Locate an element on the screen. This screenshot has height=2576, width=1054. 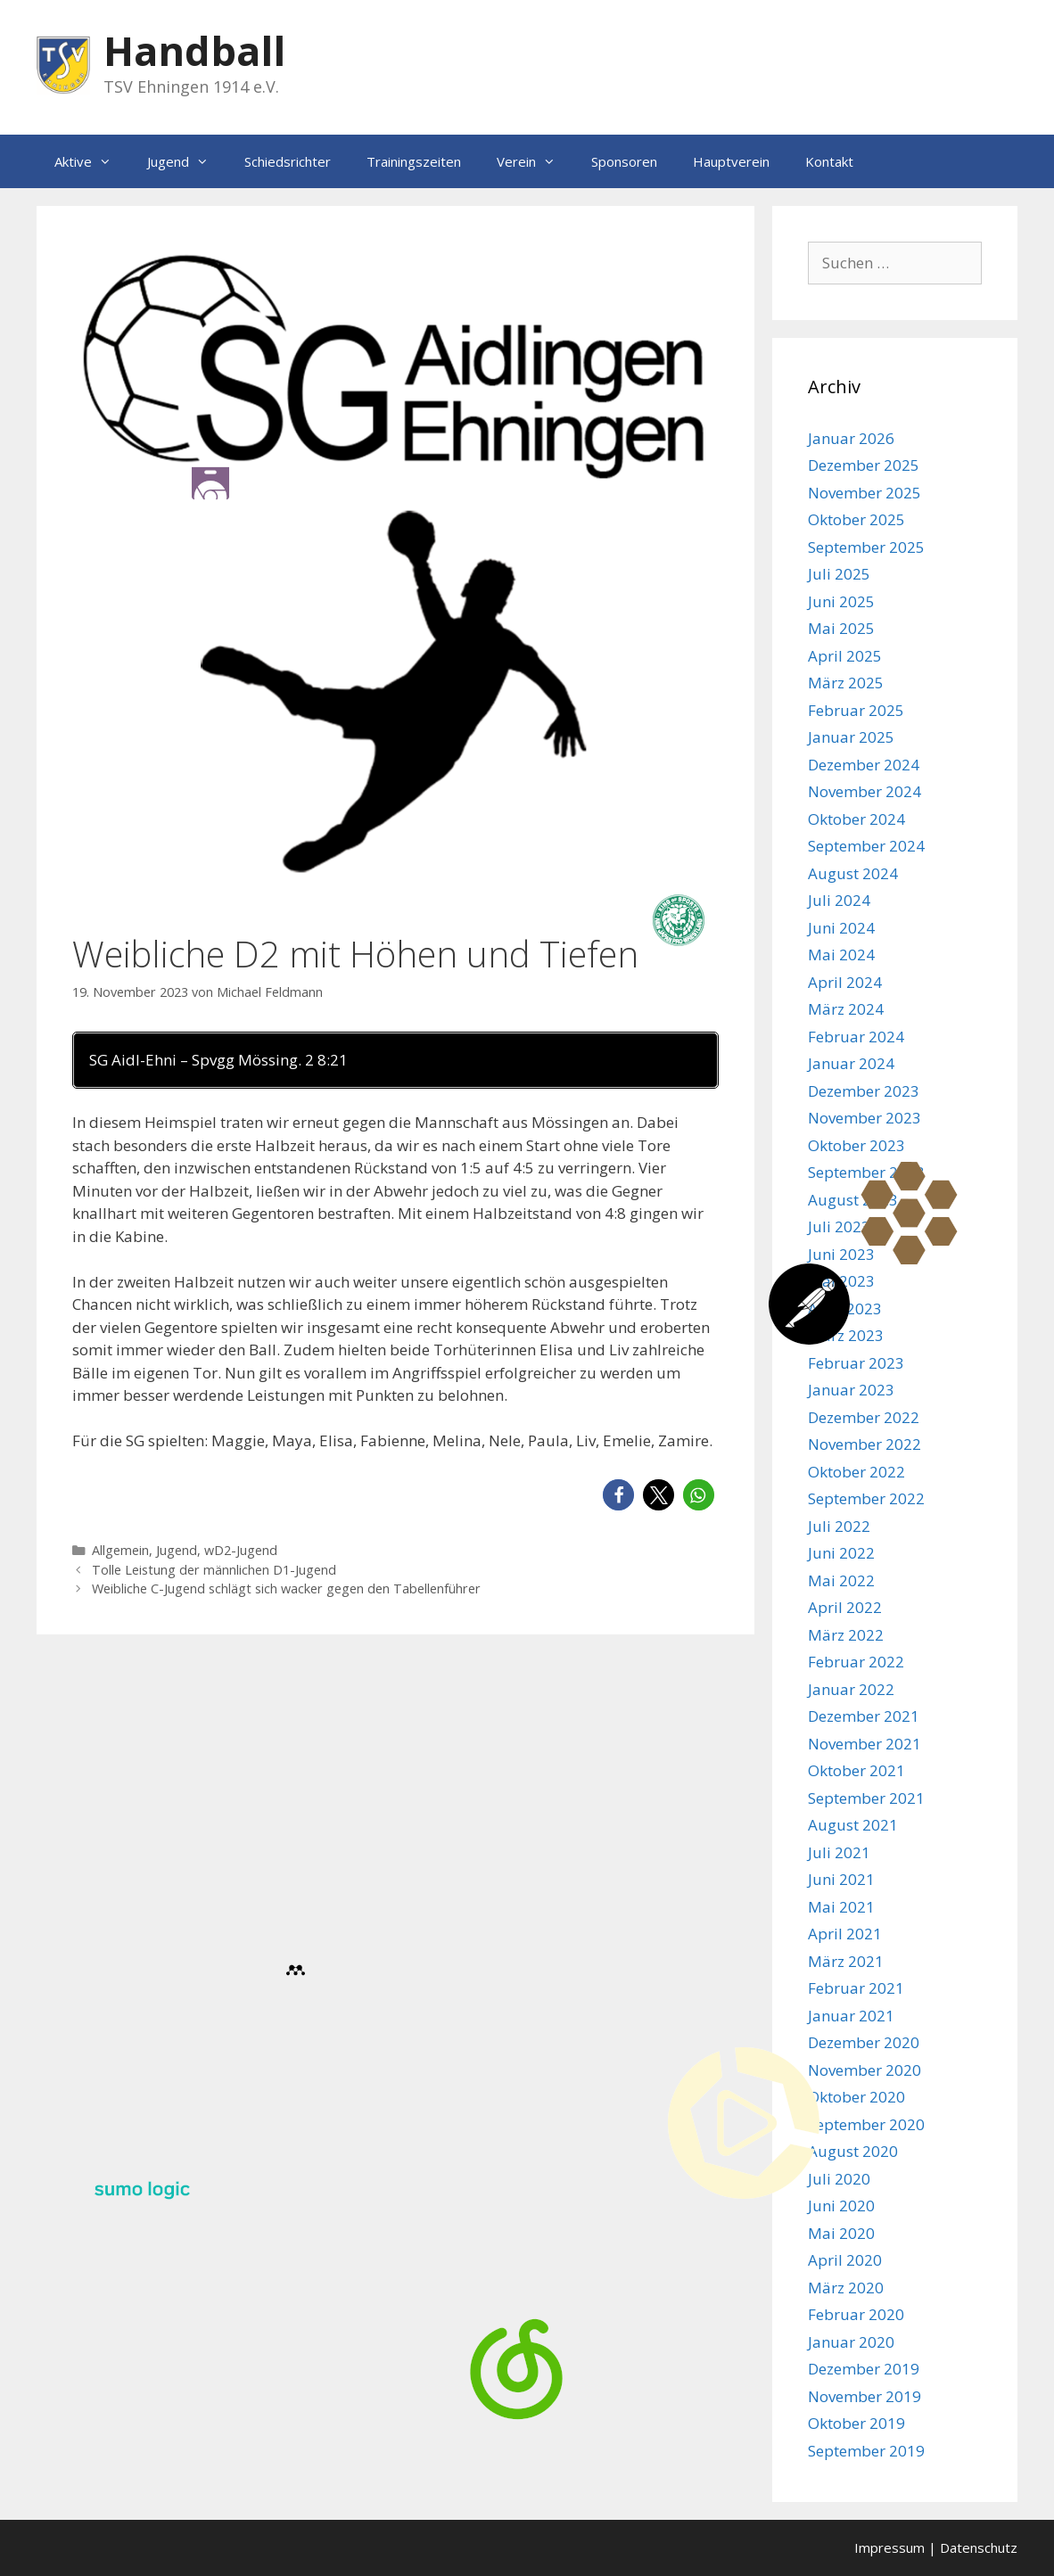
new japan pro-wrestling official logo is located at coordinates (679, 920).